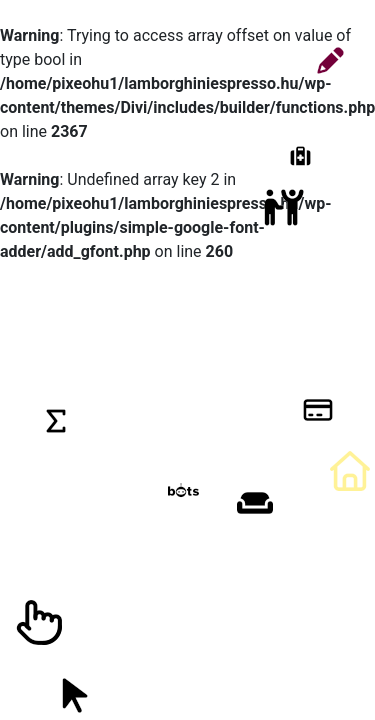  Describe the element at coordinates (56, 421) in the screenshot. I see `calculate sum or total` at that location.